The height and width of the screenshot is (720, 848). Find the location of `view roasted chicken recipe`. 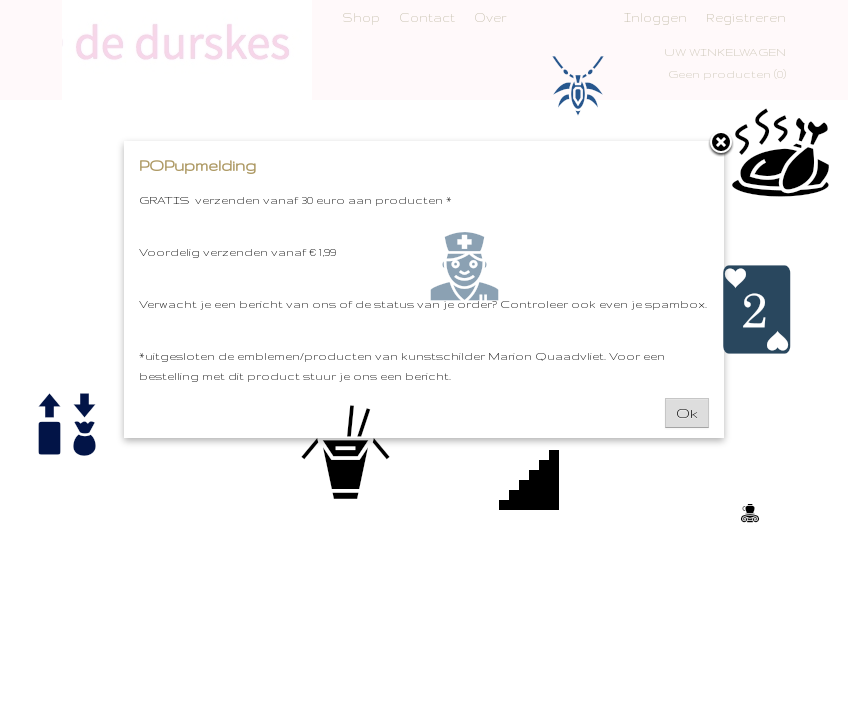

view roasted chicken recipe is located at coordinates (780, 152).